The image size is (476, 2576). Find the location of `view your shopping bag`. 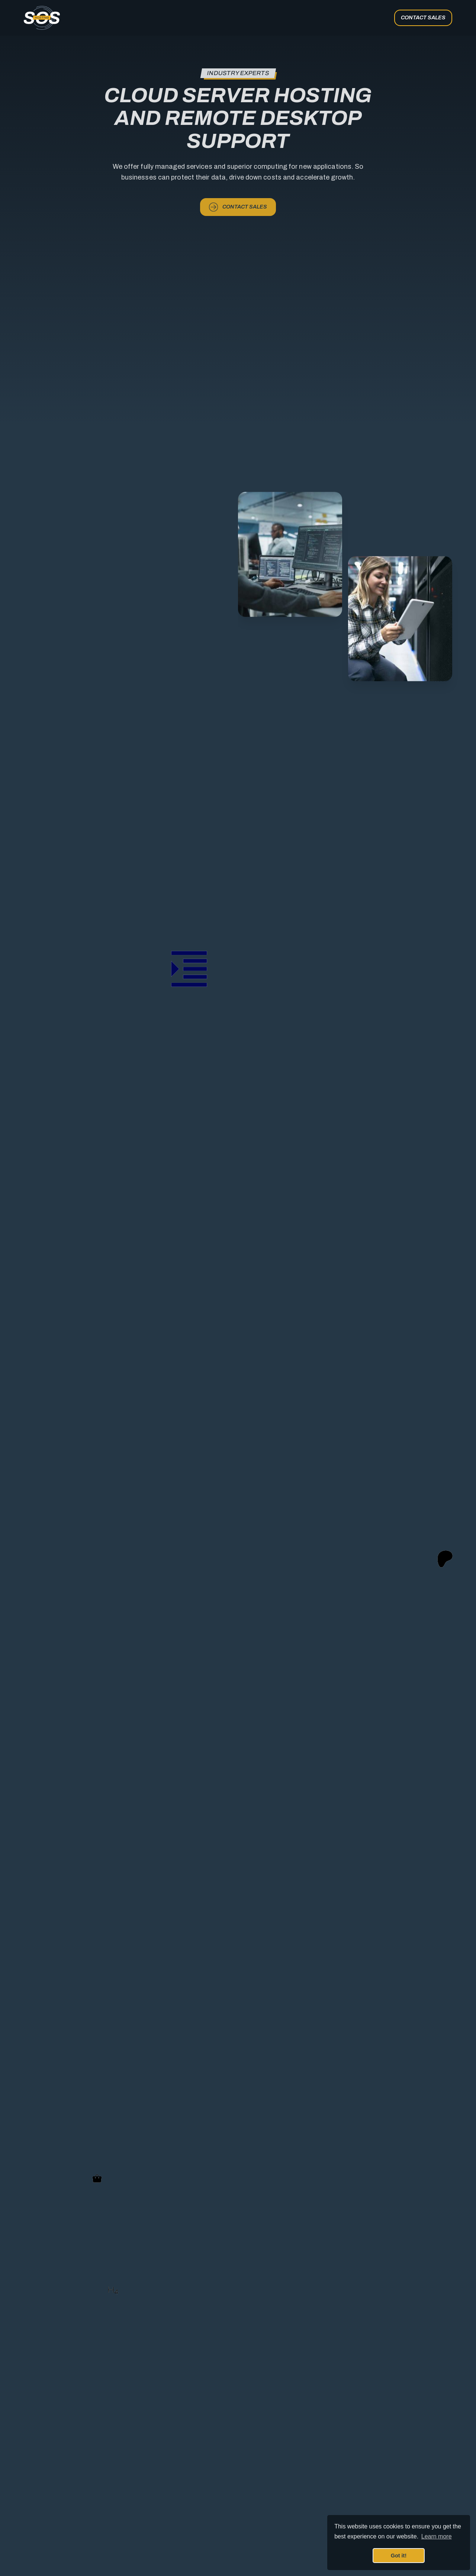

view your shopping bag is located at coordinates (97, 2179).